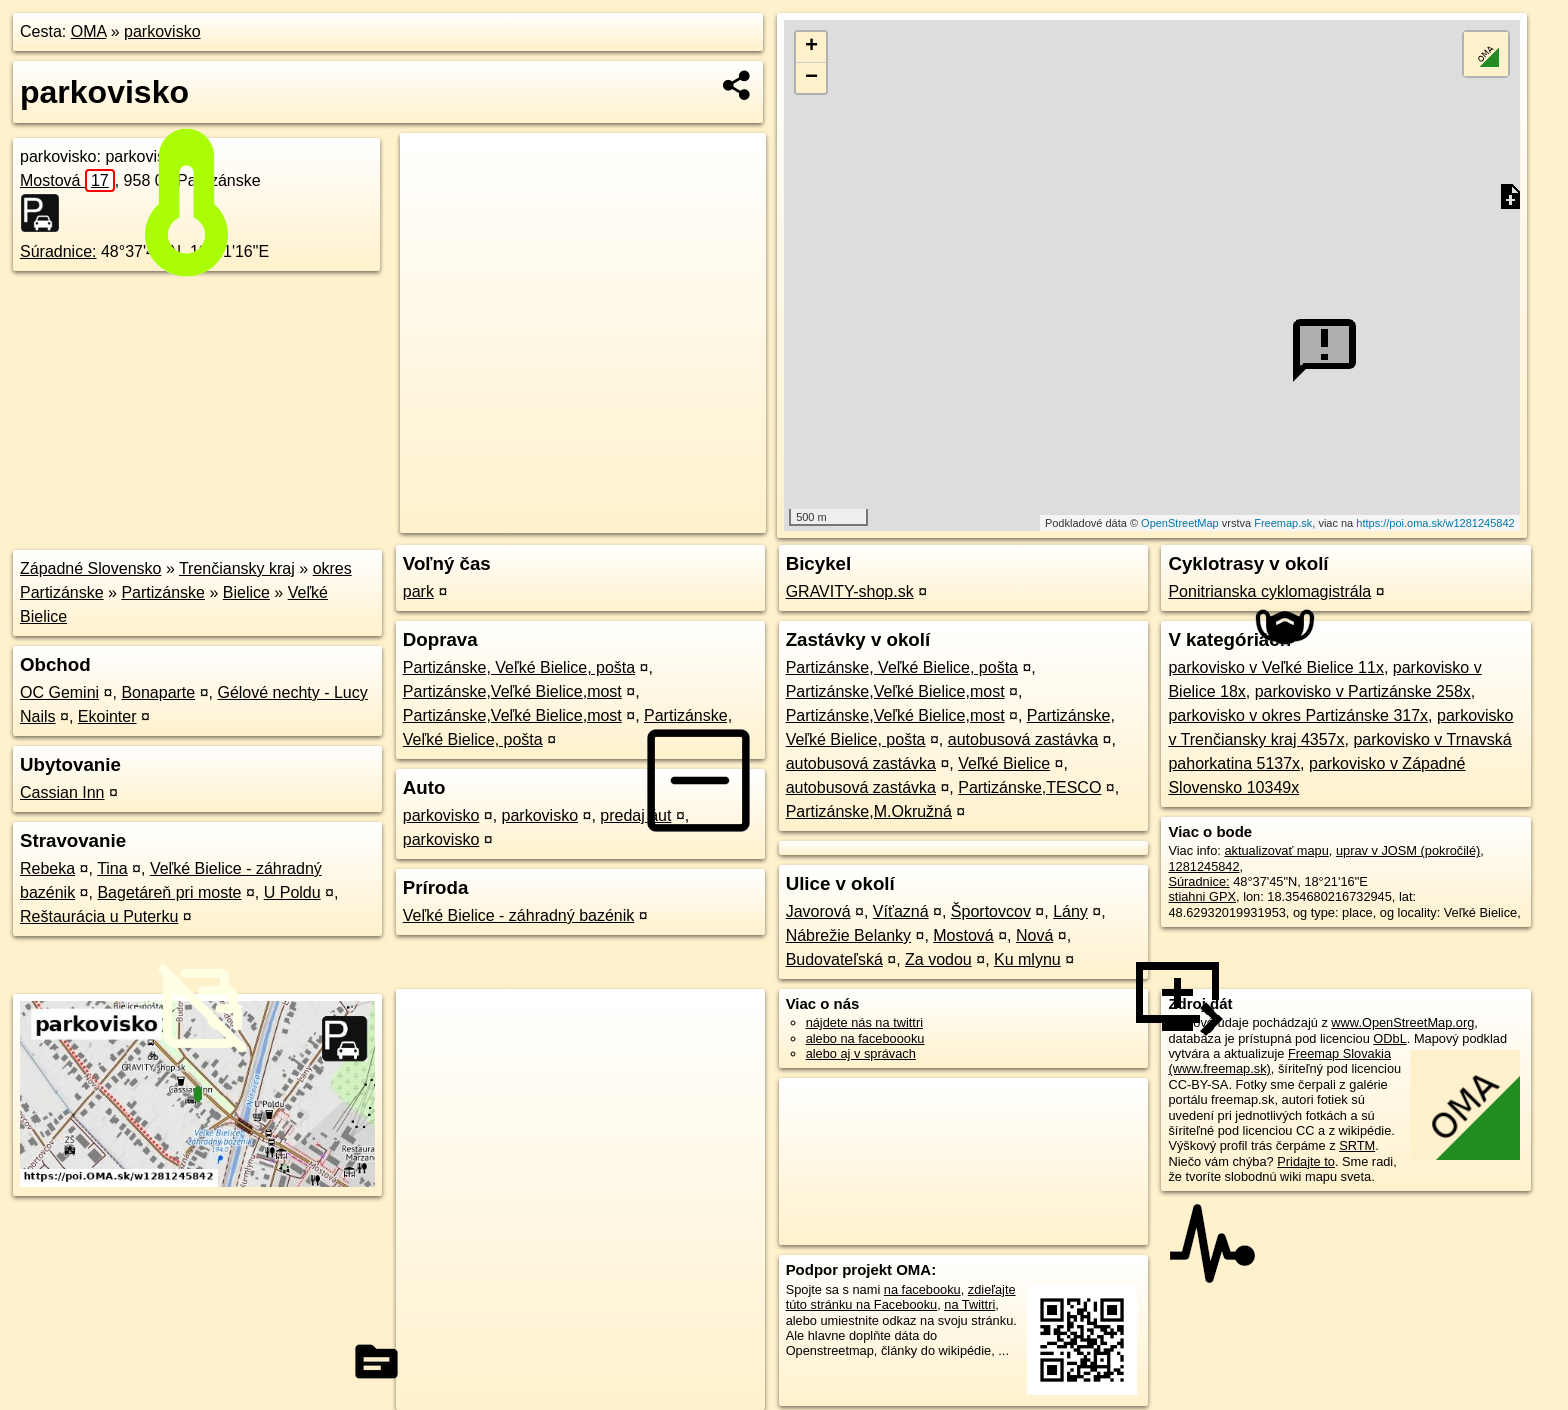  What do you see at coordinates (698, 780) in the screenshot?
I see `remove item from diff comparison` at bounding box center [698, 780].